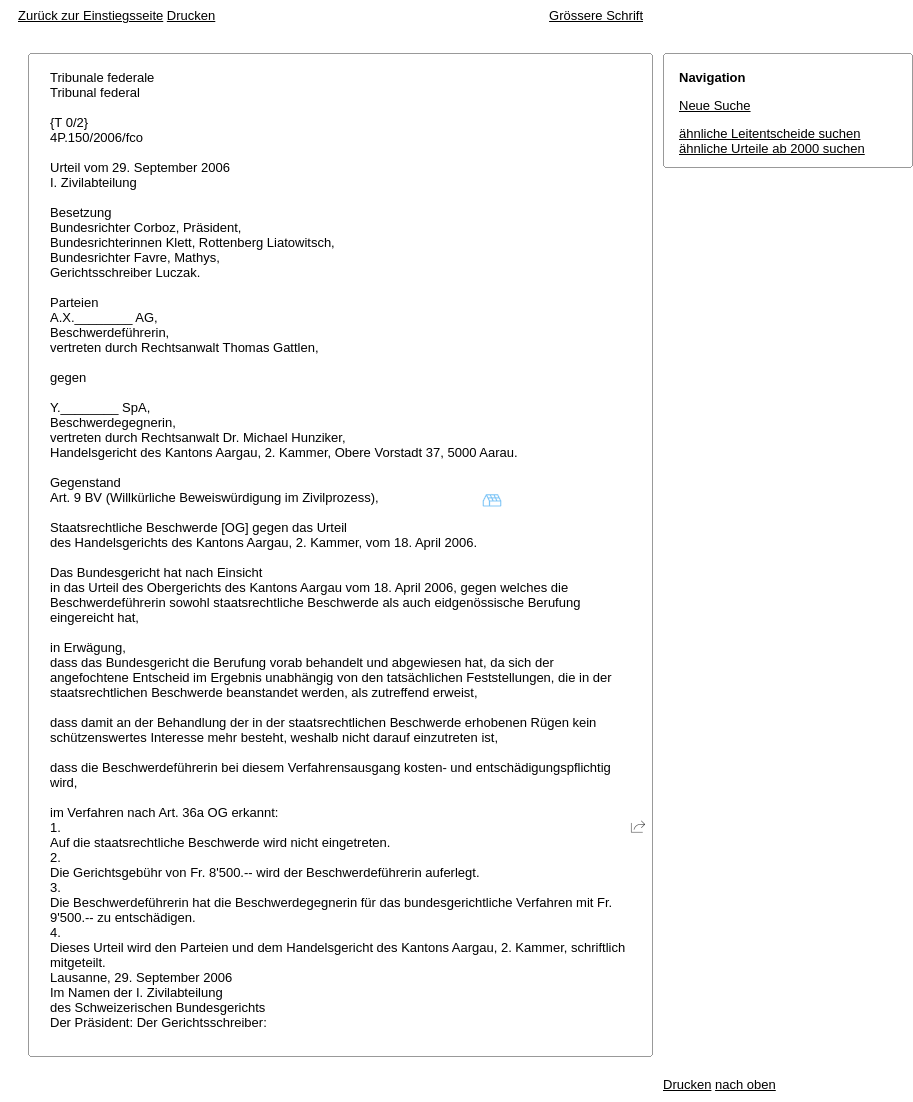 The image size is (913, 1102). What do you see at coordinates (492, 501) in the screenshot?
I see `view solar panel system status` at bounding box center [492, 501].